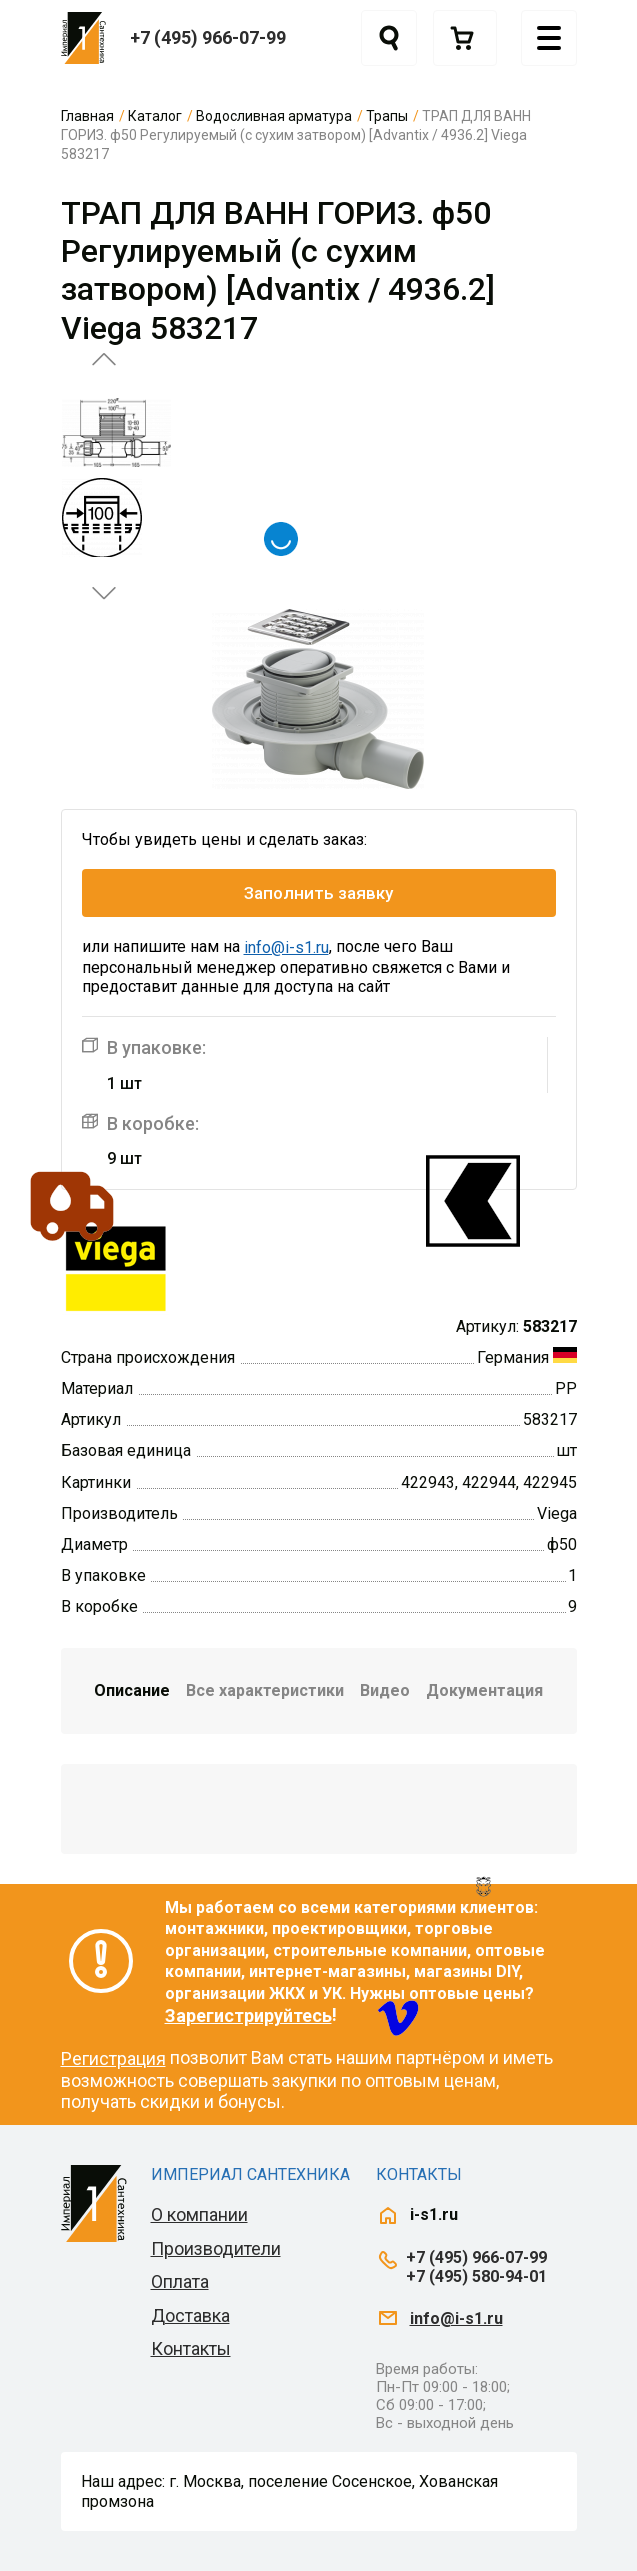  What do you see at coordinates (398, 2018) in the screenshot?
I see `open the Vimeo app` at bounding box center [398, 2018].